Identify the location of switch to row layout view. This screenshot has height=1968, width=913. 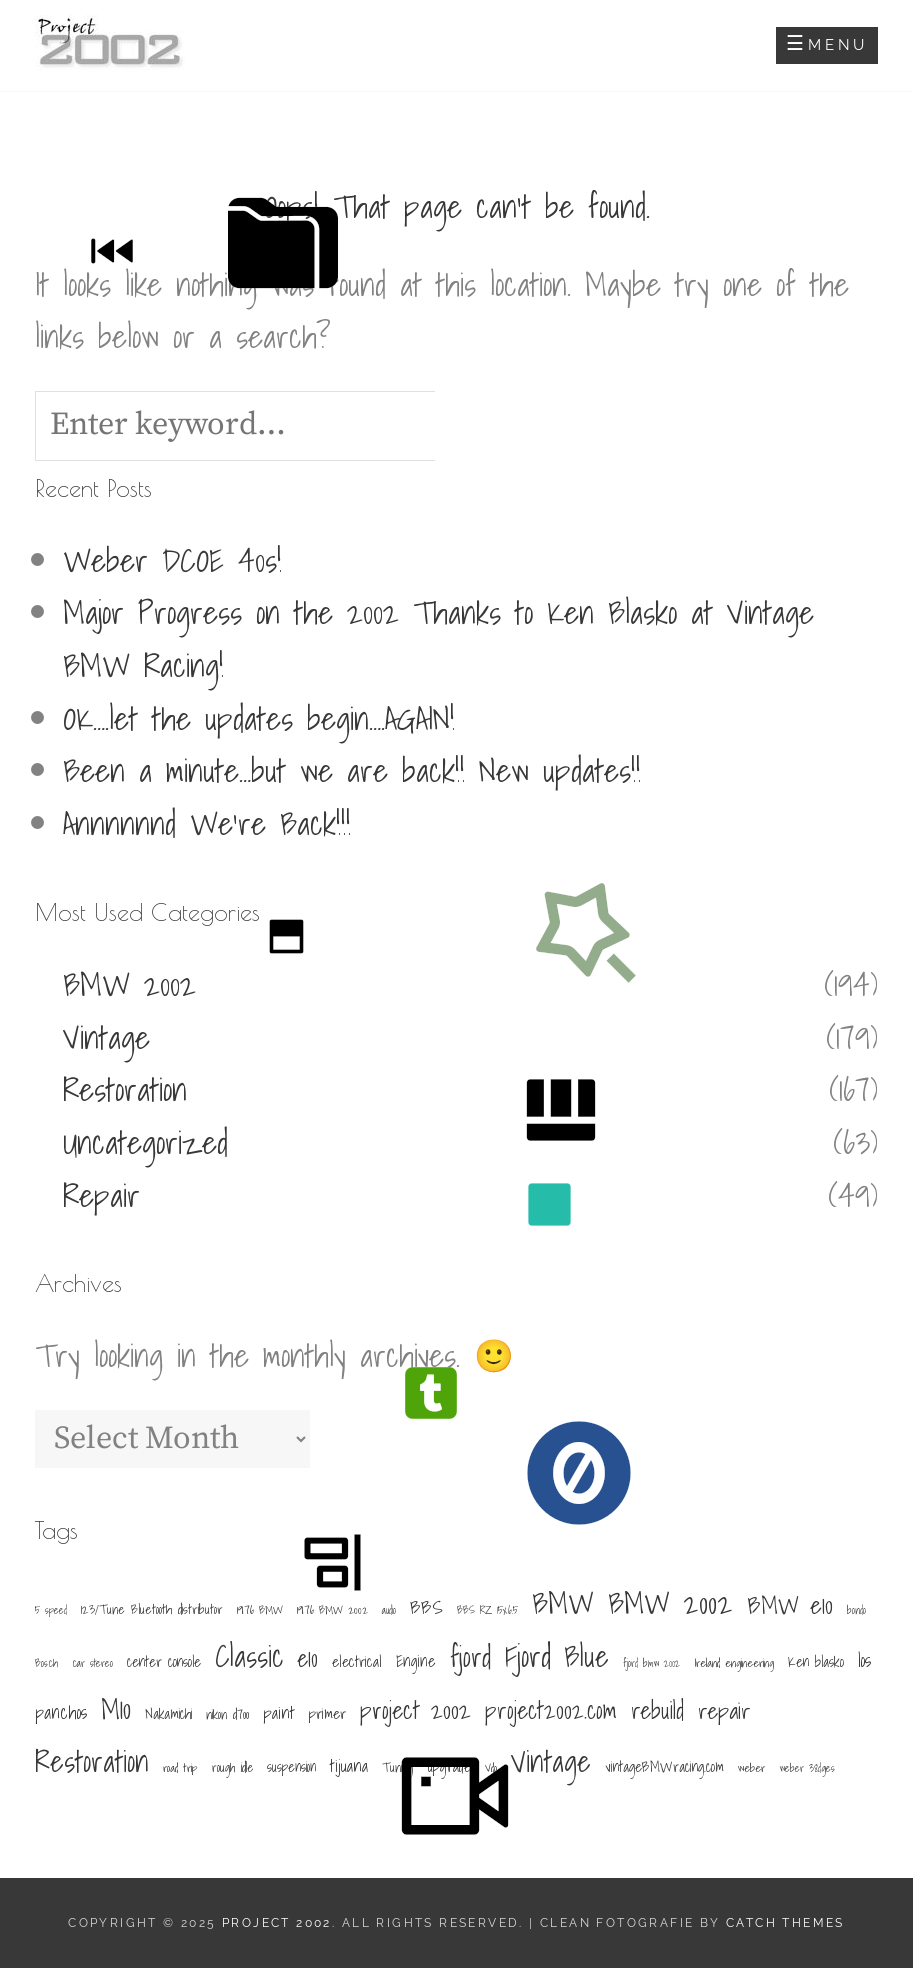
(286, 936).